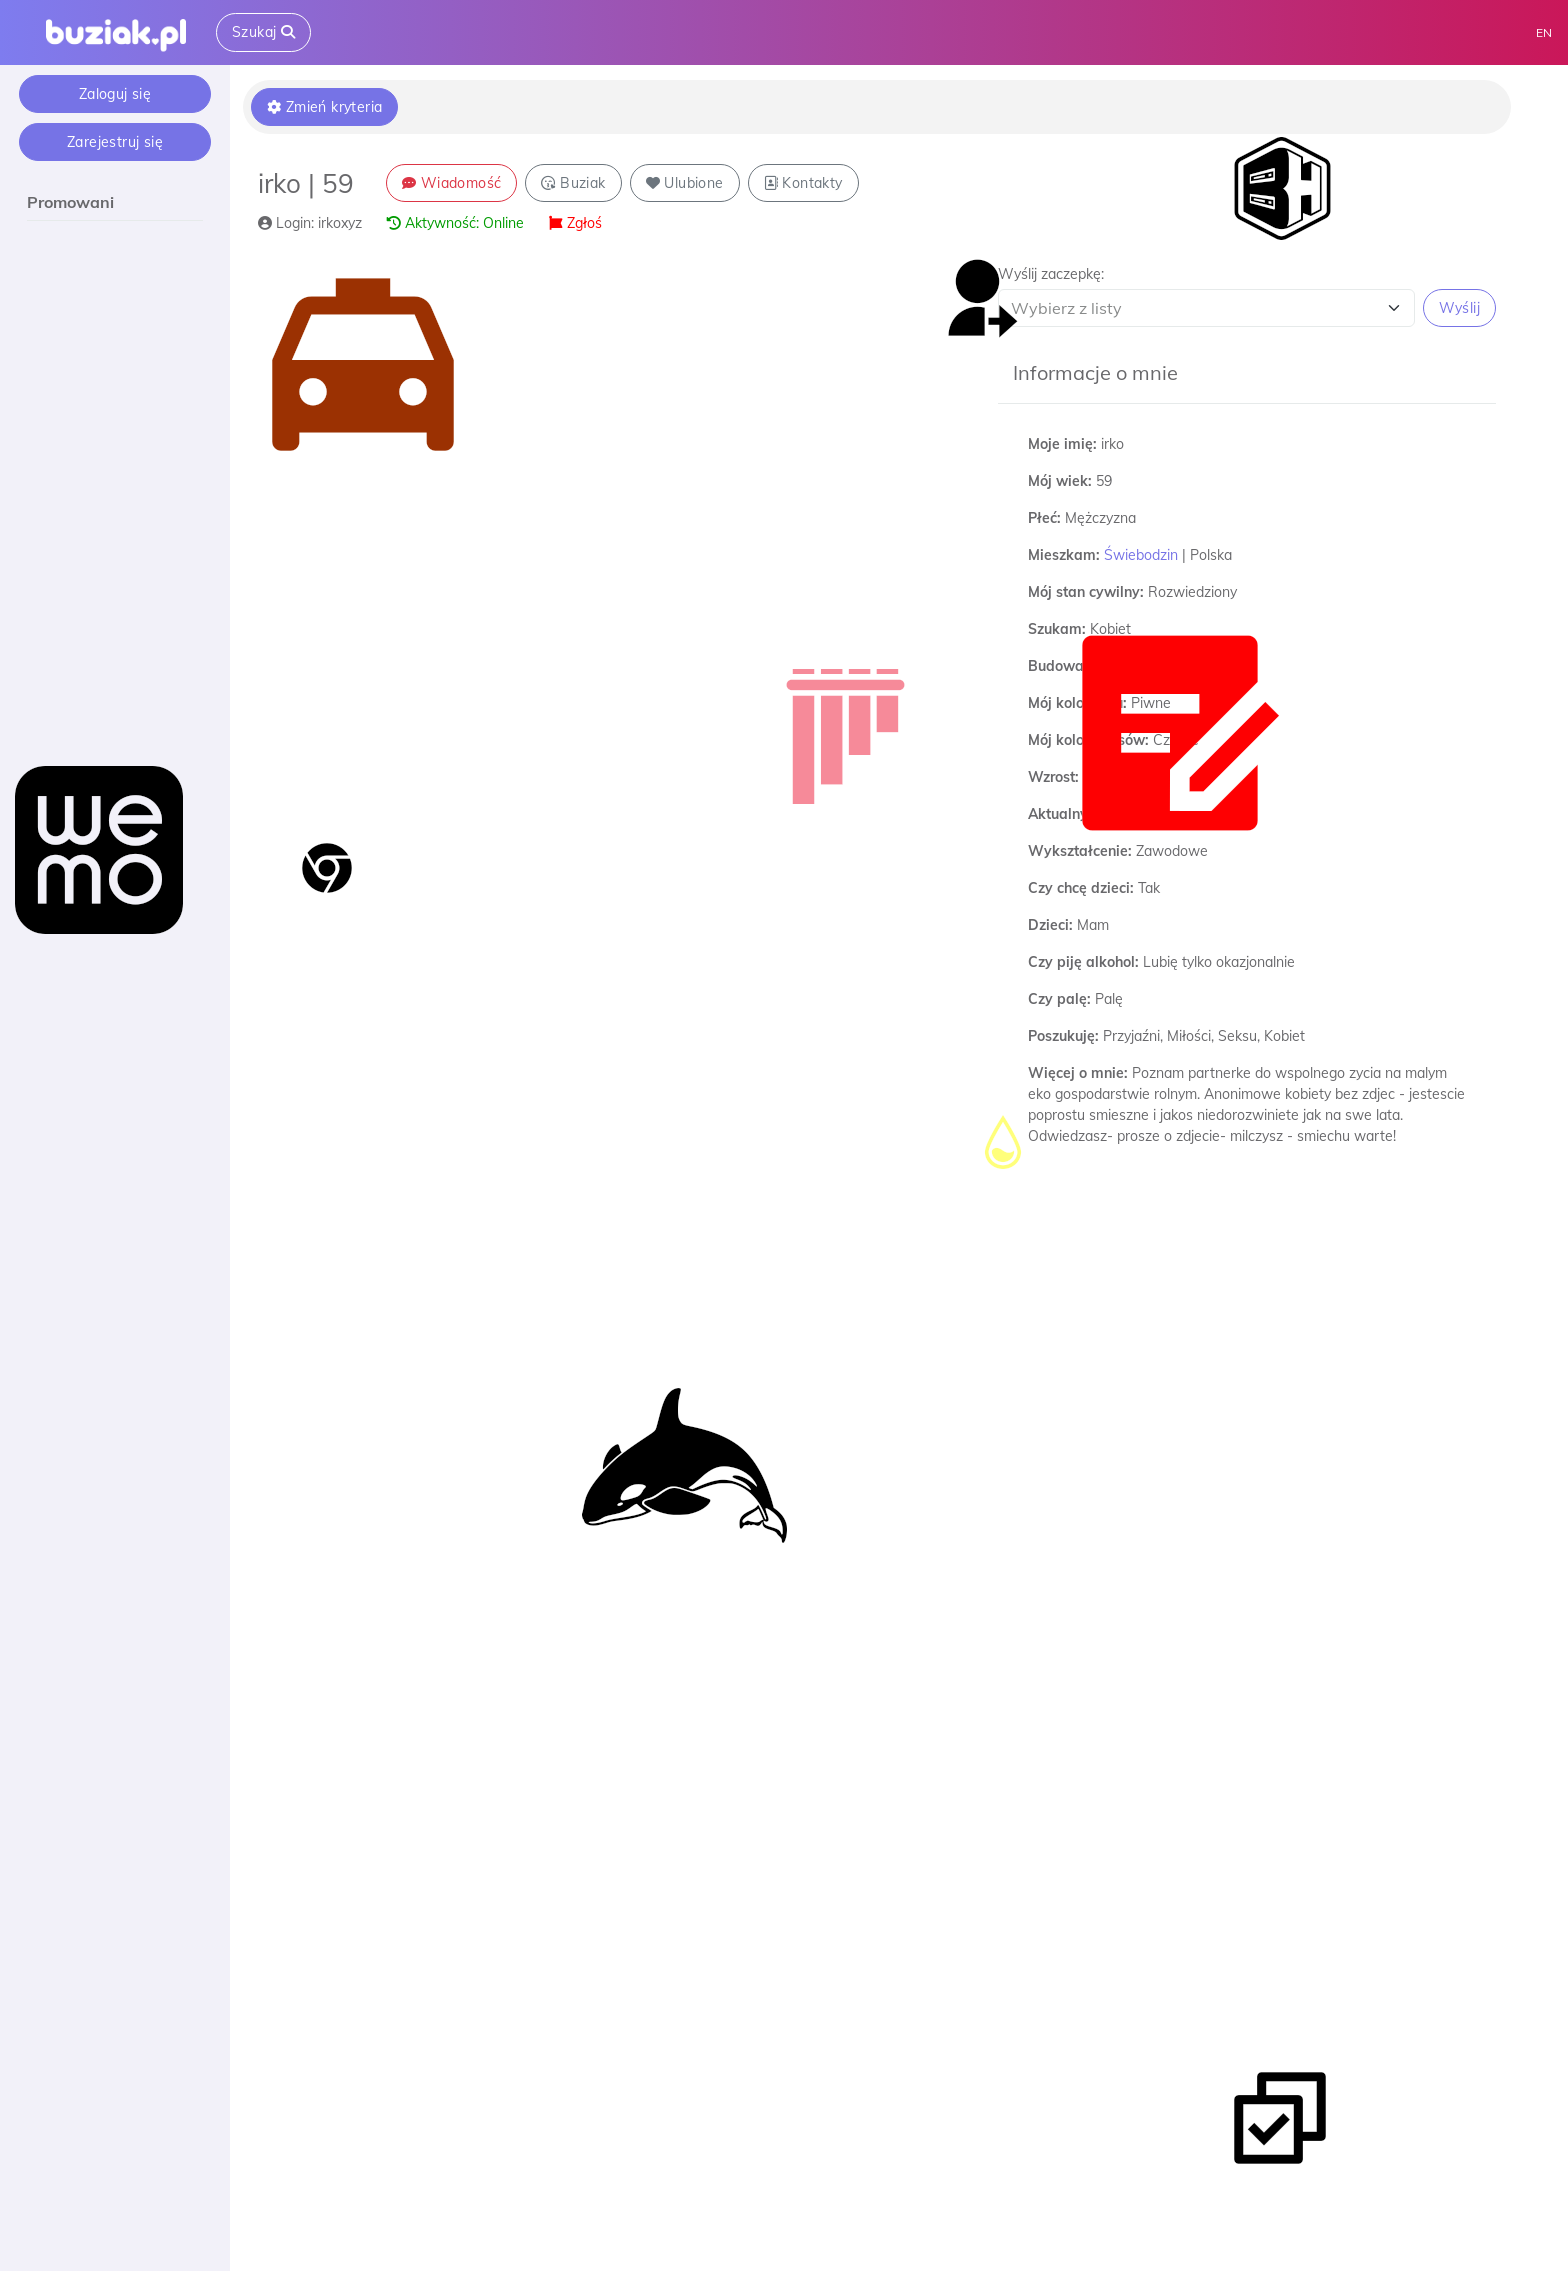 The width and height of the screenshot is (1568, 2271). I want to click on open google chrome browser, so click(327, 868).